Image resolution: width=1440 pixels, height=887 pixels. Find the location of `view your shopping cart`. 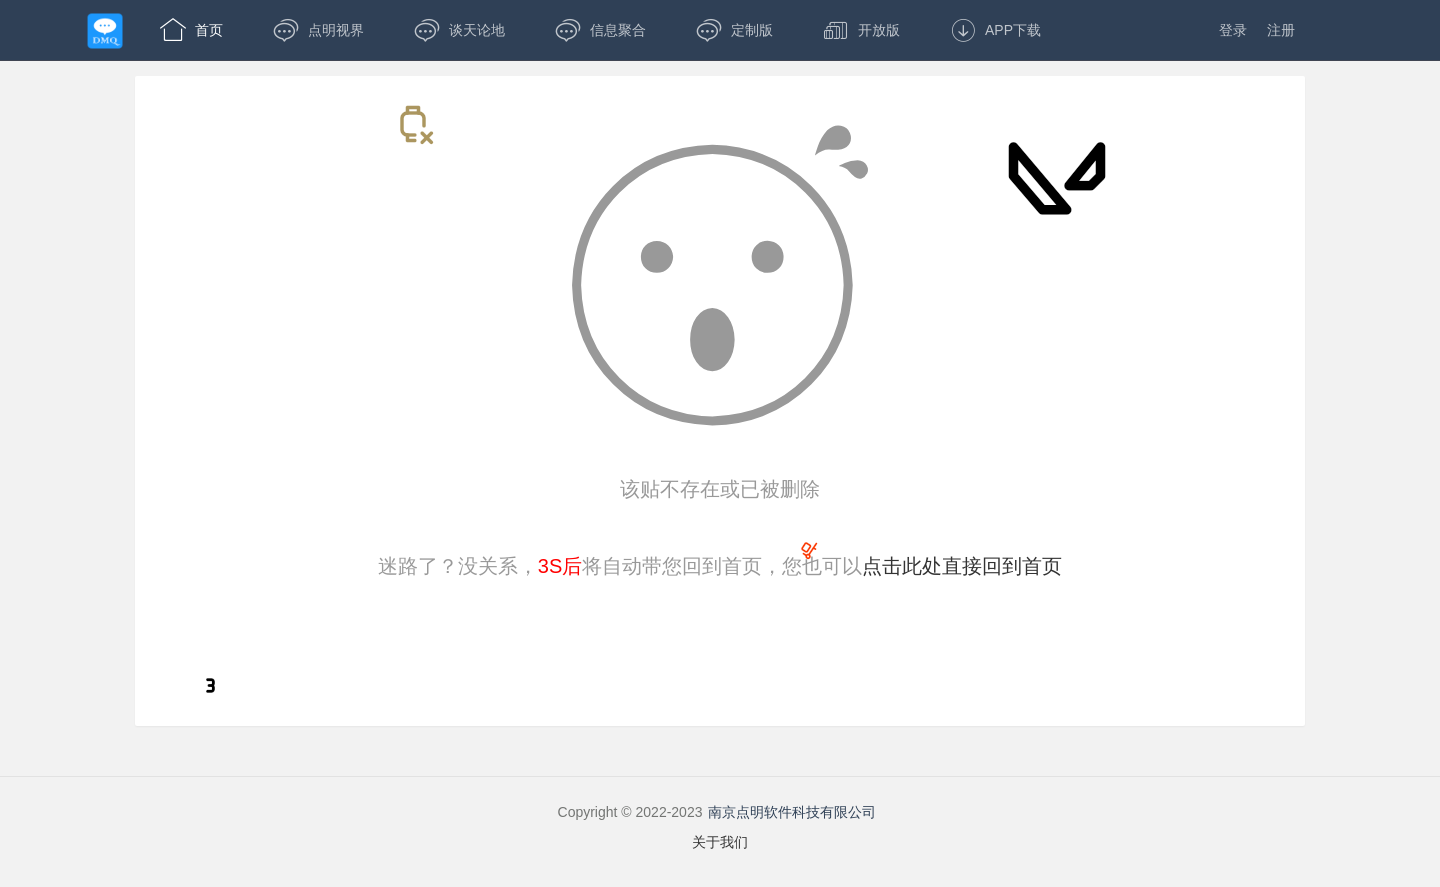

view your shopping cart is located at coordinates (809, 550).